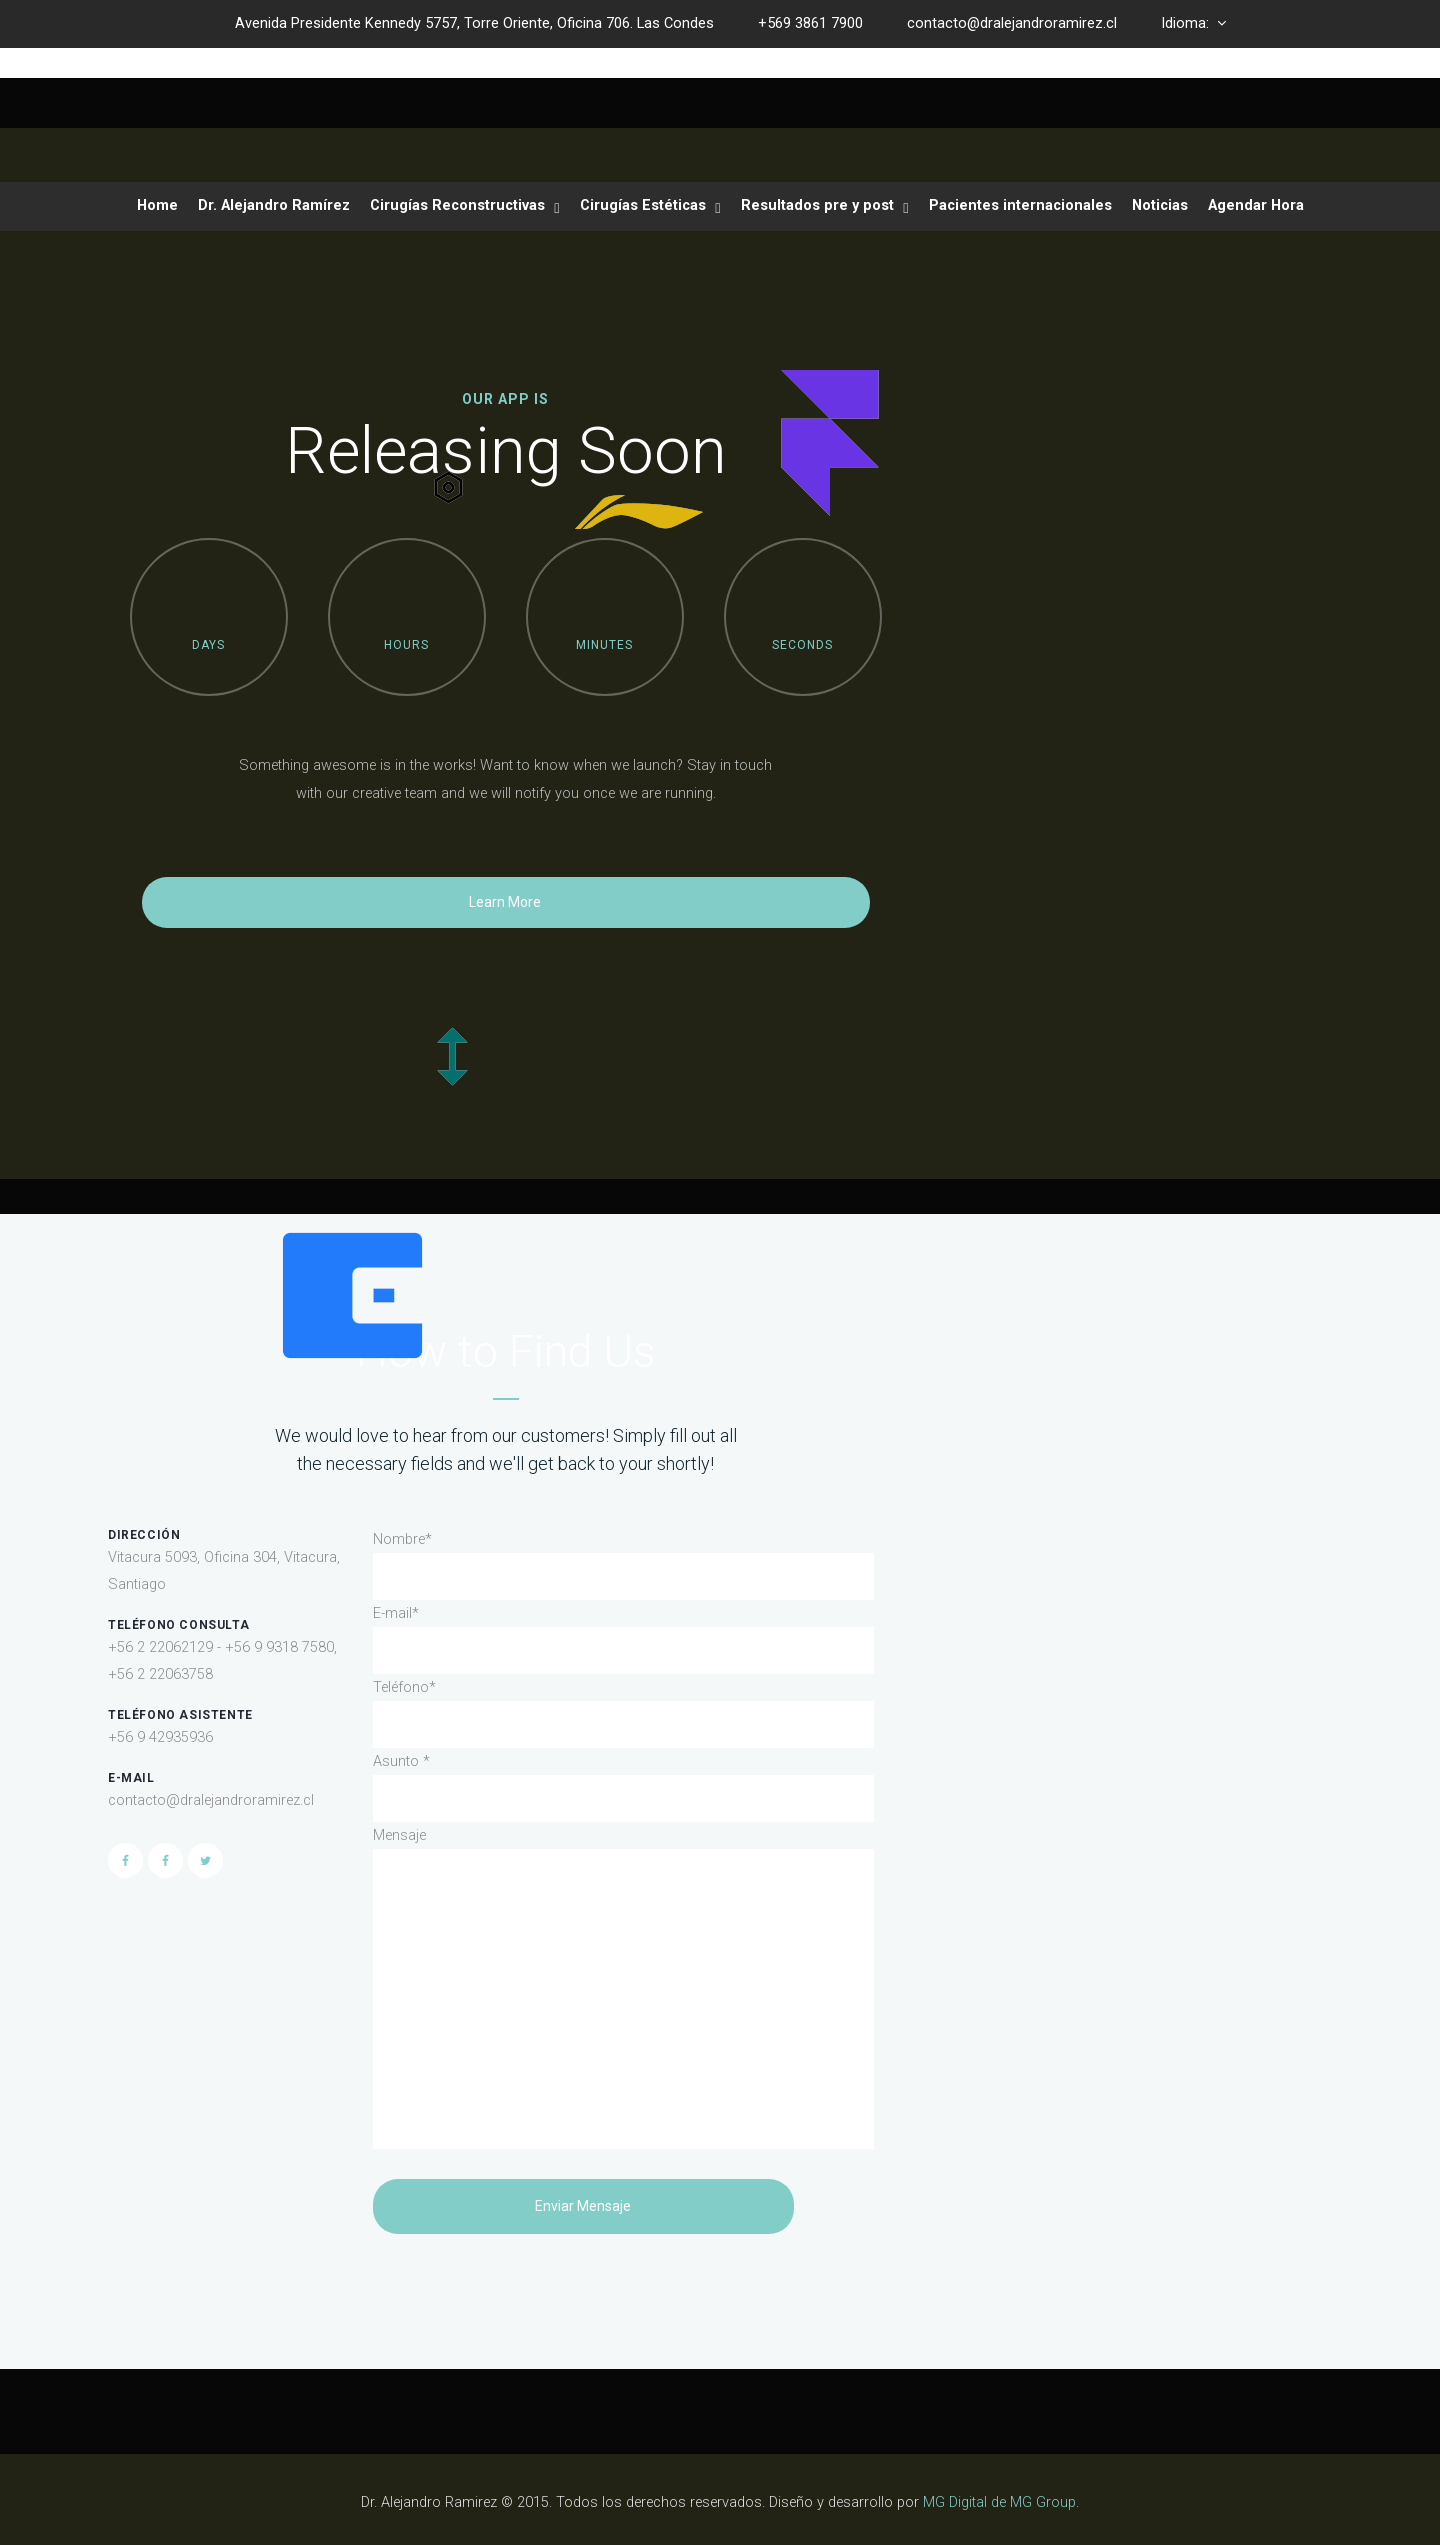 The width and height of the screenshot is (1440, 2545). What do you see at coordinates (448, 487) in the screenshot?
I see `access settings or preferences` at bounding box center [448, 487].